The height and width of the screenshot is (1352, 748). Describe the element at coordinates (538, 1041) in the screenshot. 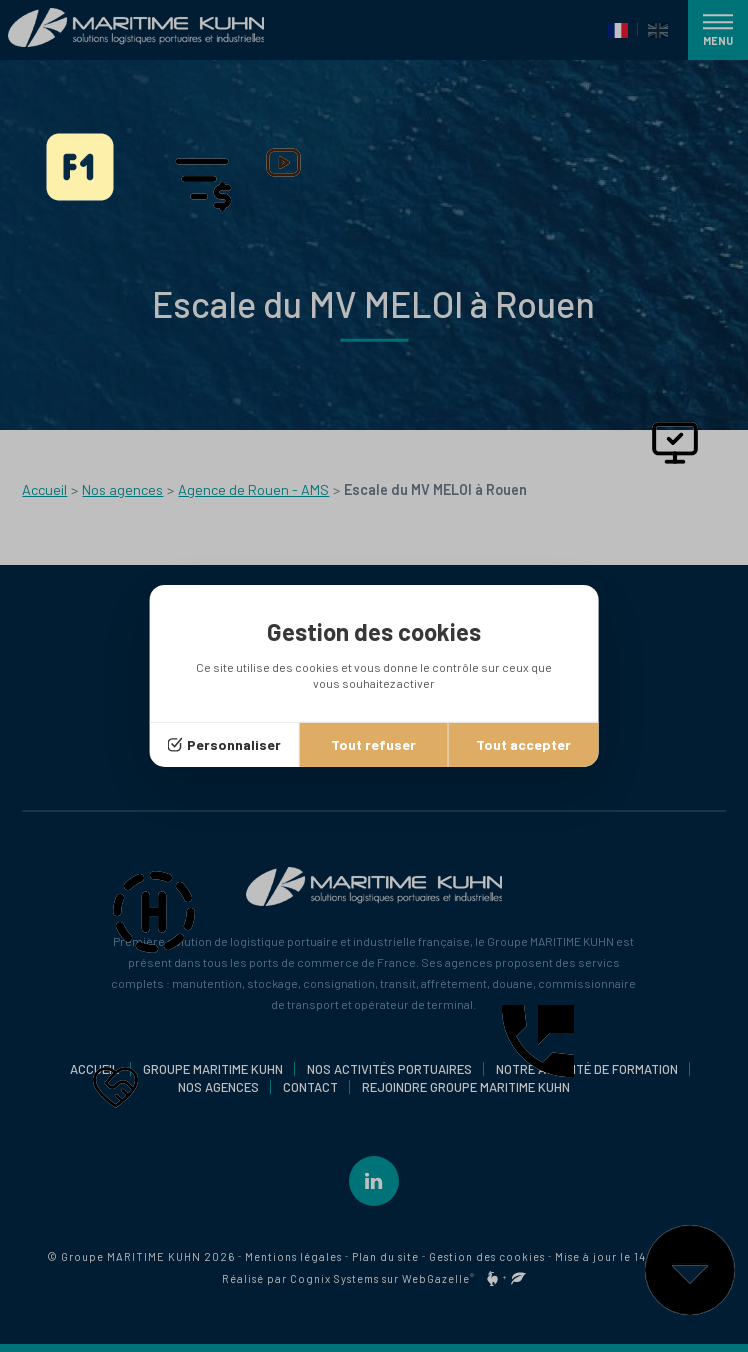

I see `access voicemail or phone messages` at that location.